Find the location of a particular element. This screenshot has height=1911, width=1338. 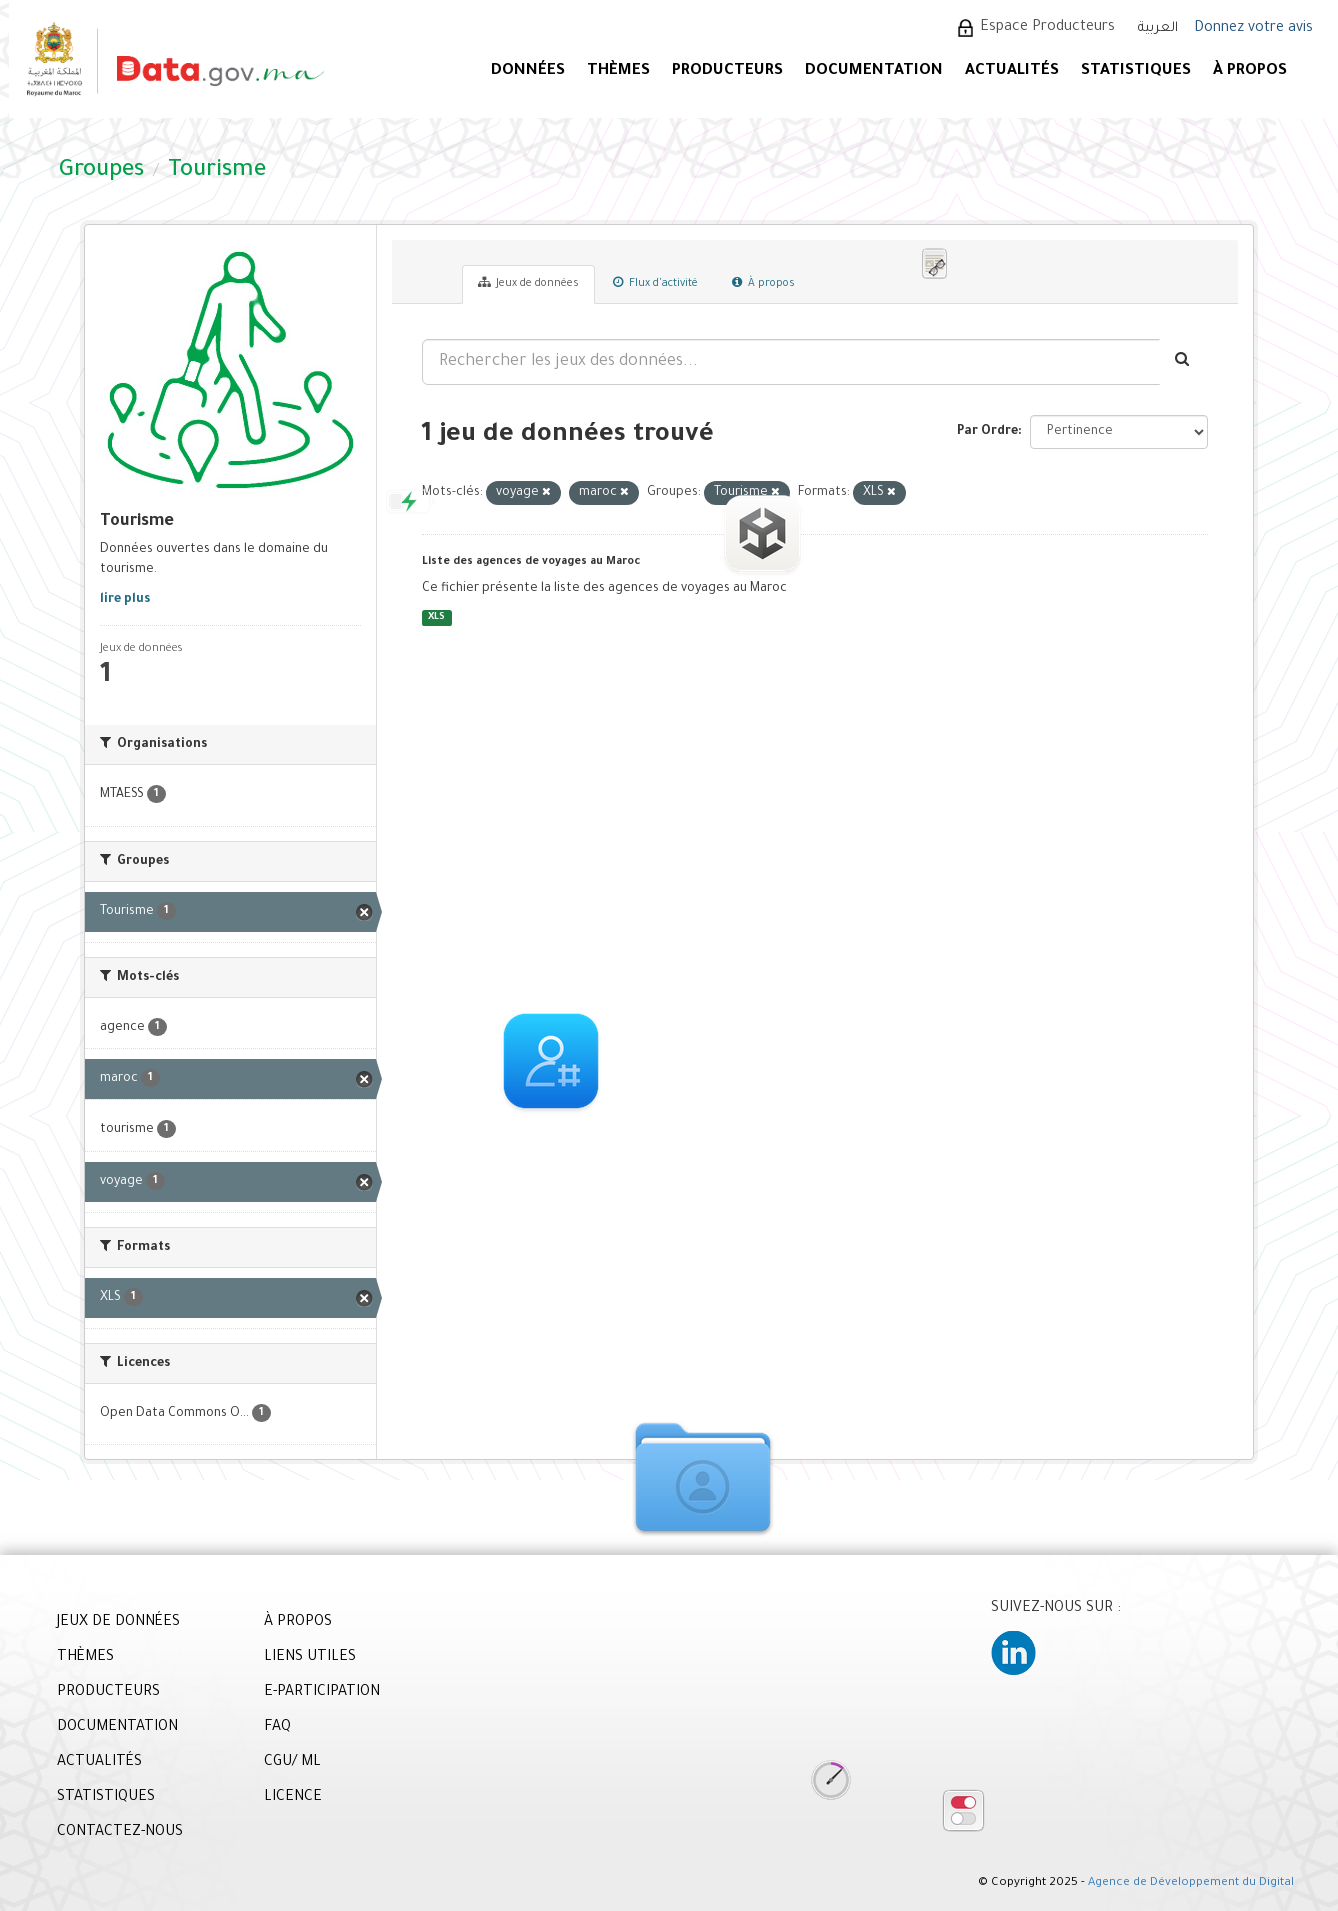

access the users folder on your mac is located at coordinates (703, 1477).